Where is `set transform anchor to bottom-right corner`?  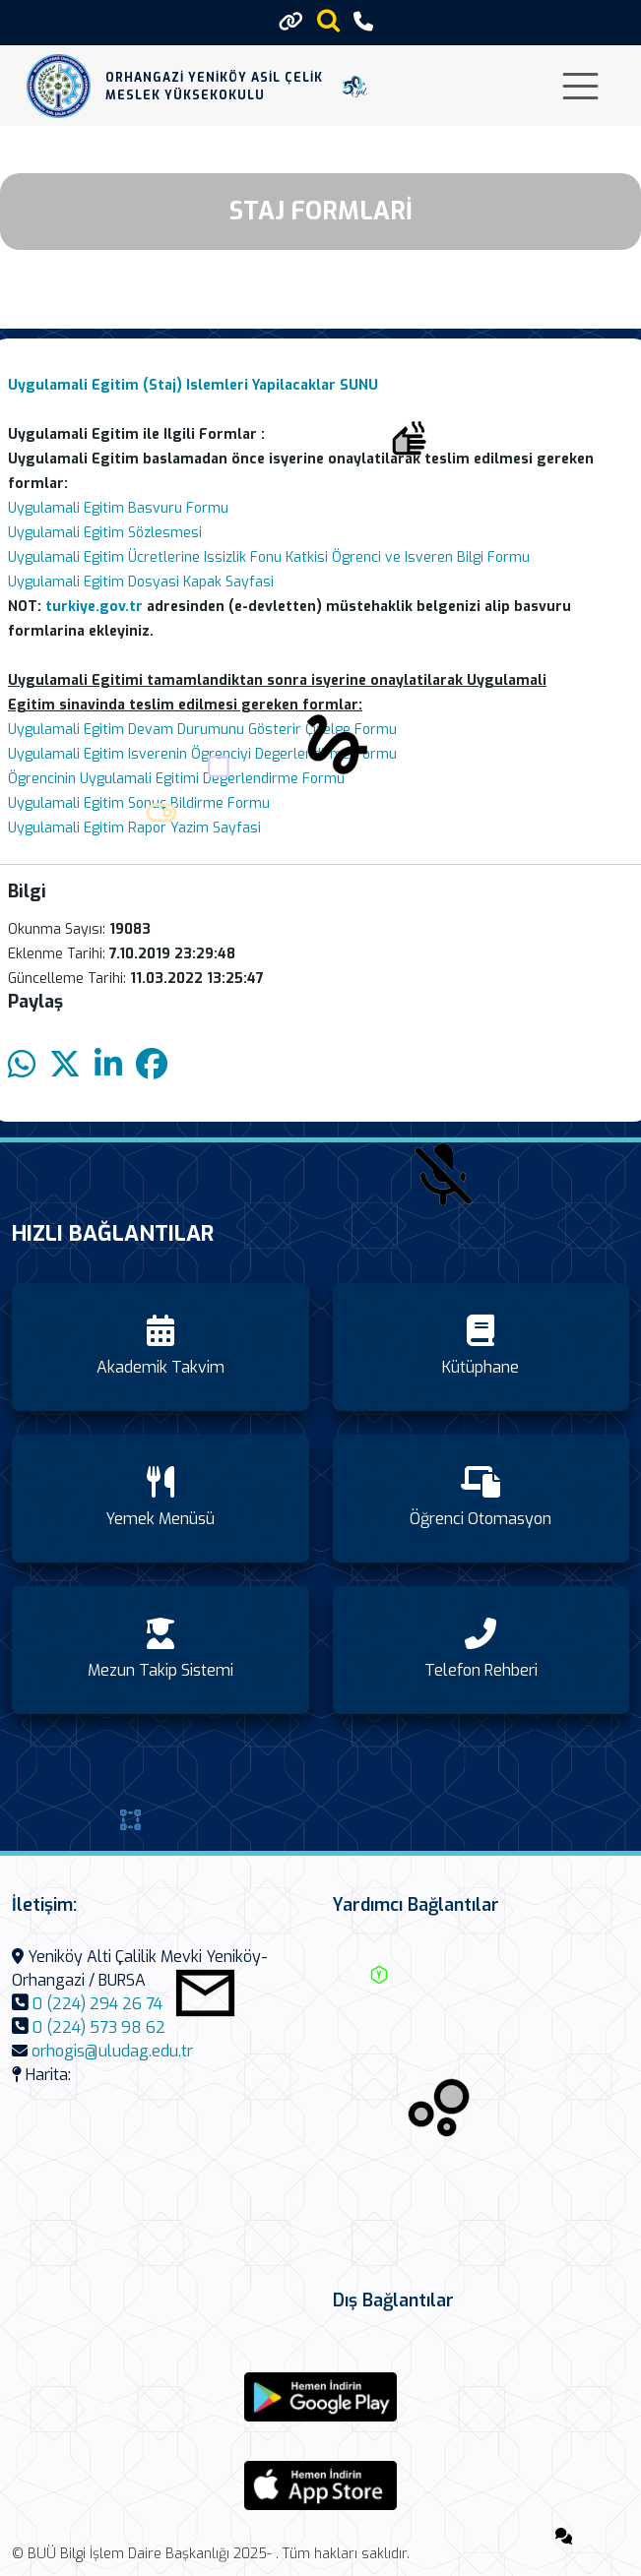 set transform anchor to bottom-right corner is located at coordinates (130, 1819).